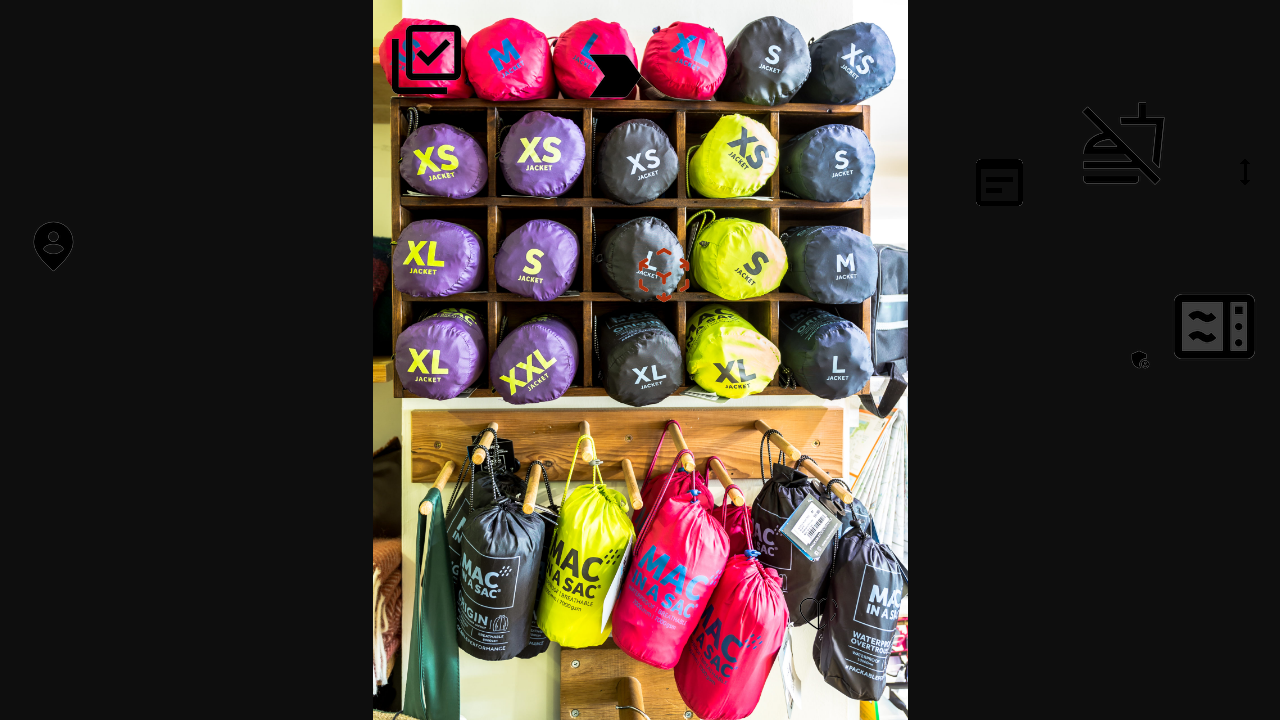 The image size is (1280, 720). What do you see at coordinates (818, 612) in the screenshot?
I see `indicates partial like or favorite status` at bounding box center [818, 612].